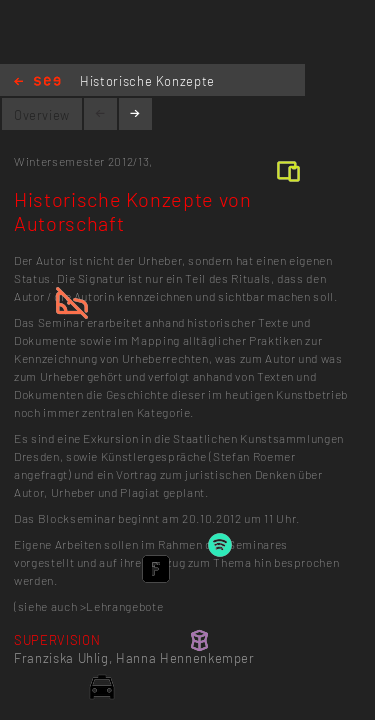 The image size is (375, 720). I want to click on open Spotify app, so click(220, 545).